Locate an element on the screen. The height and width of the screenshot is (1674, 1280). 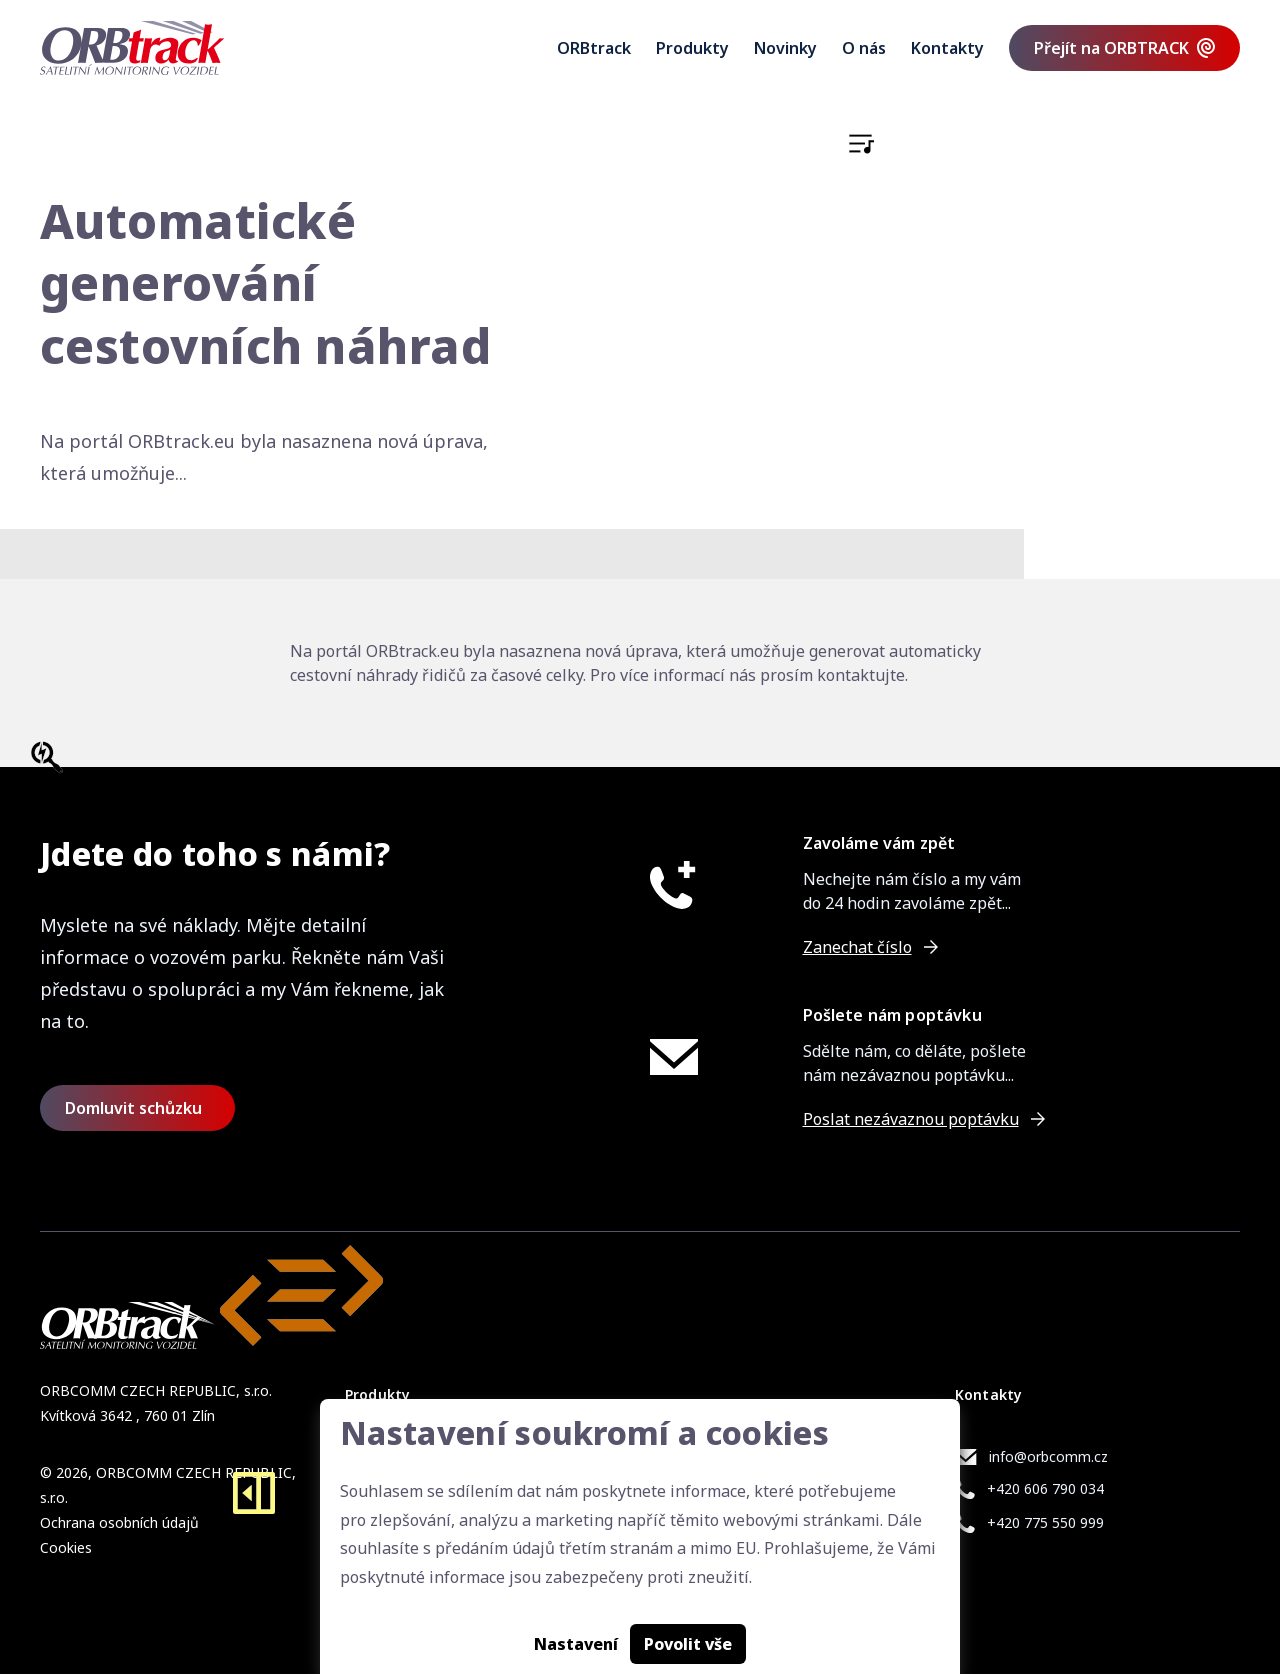
purescript programming language logo is located at coordinates (301, 1295).